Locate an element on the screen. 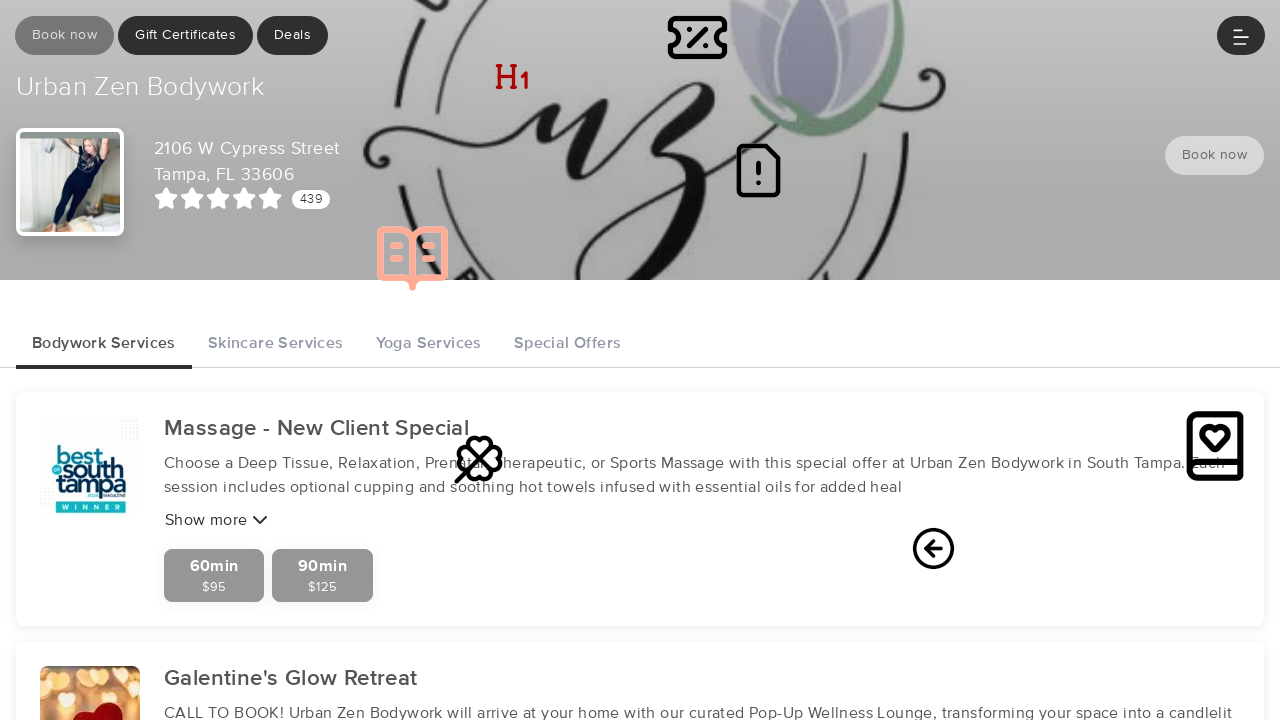 The width and height of the screenshot is (1280, 720). go back to the previous screen is located at coordinates (933, 548).